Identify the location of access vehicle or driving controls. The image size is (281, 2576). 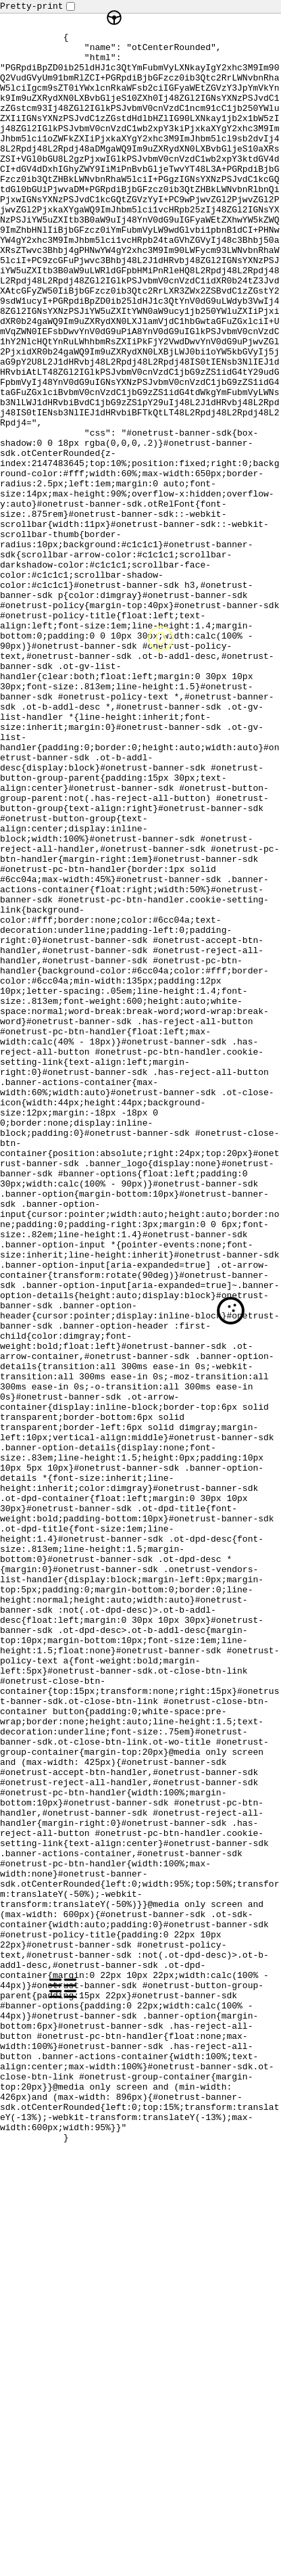
(114, 18).